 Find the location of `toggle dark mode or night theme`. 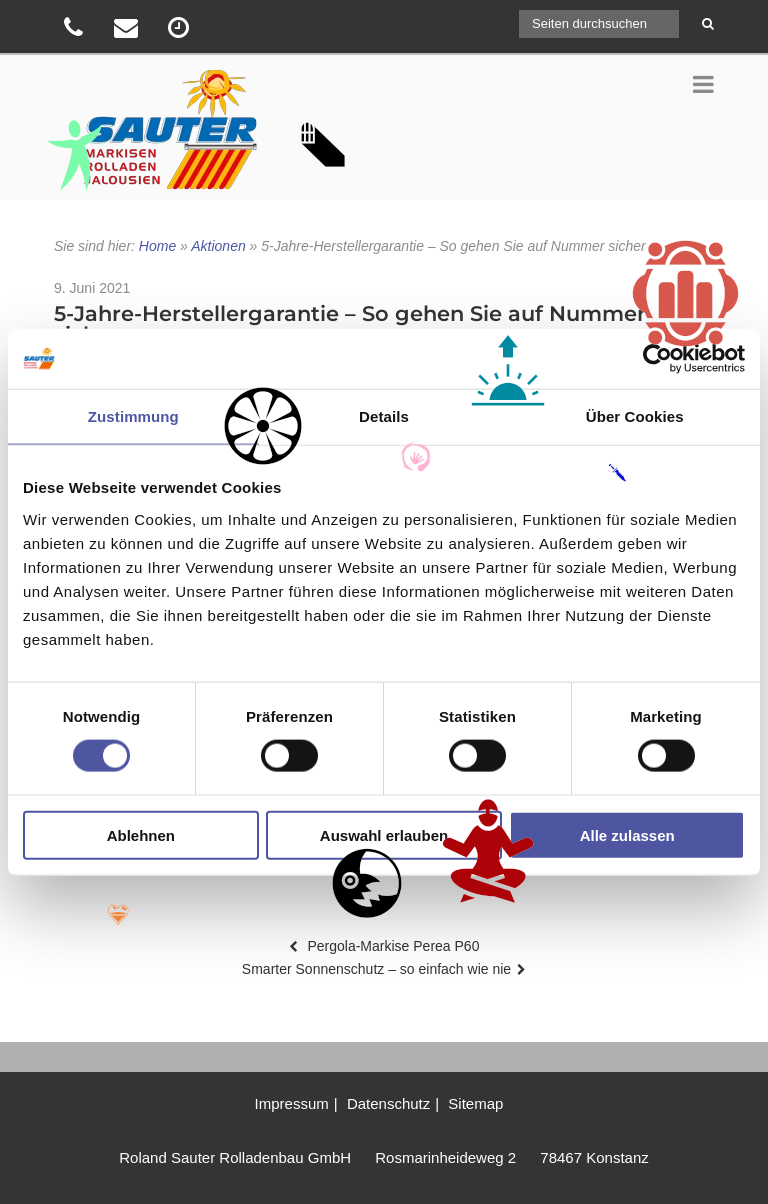

toggle dark mode or night theme is located at coordinates (367, 883).